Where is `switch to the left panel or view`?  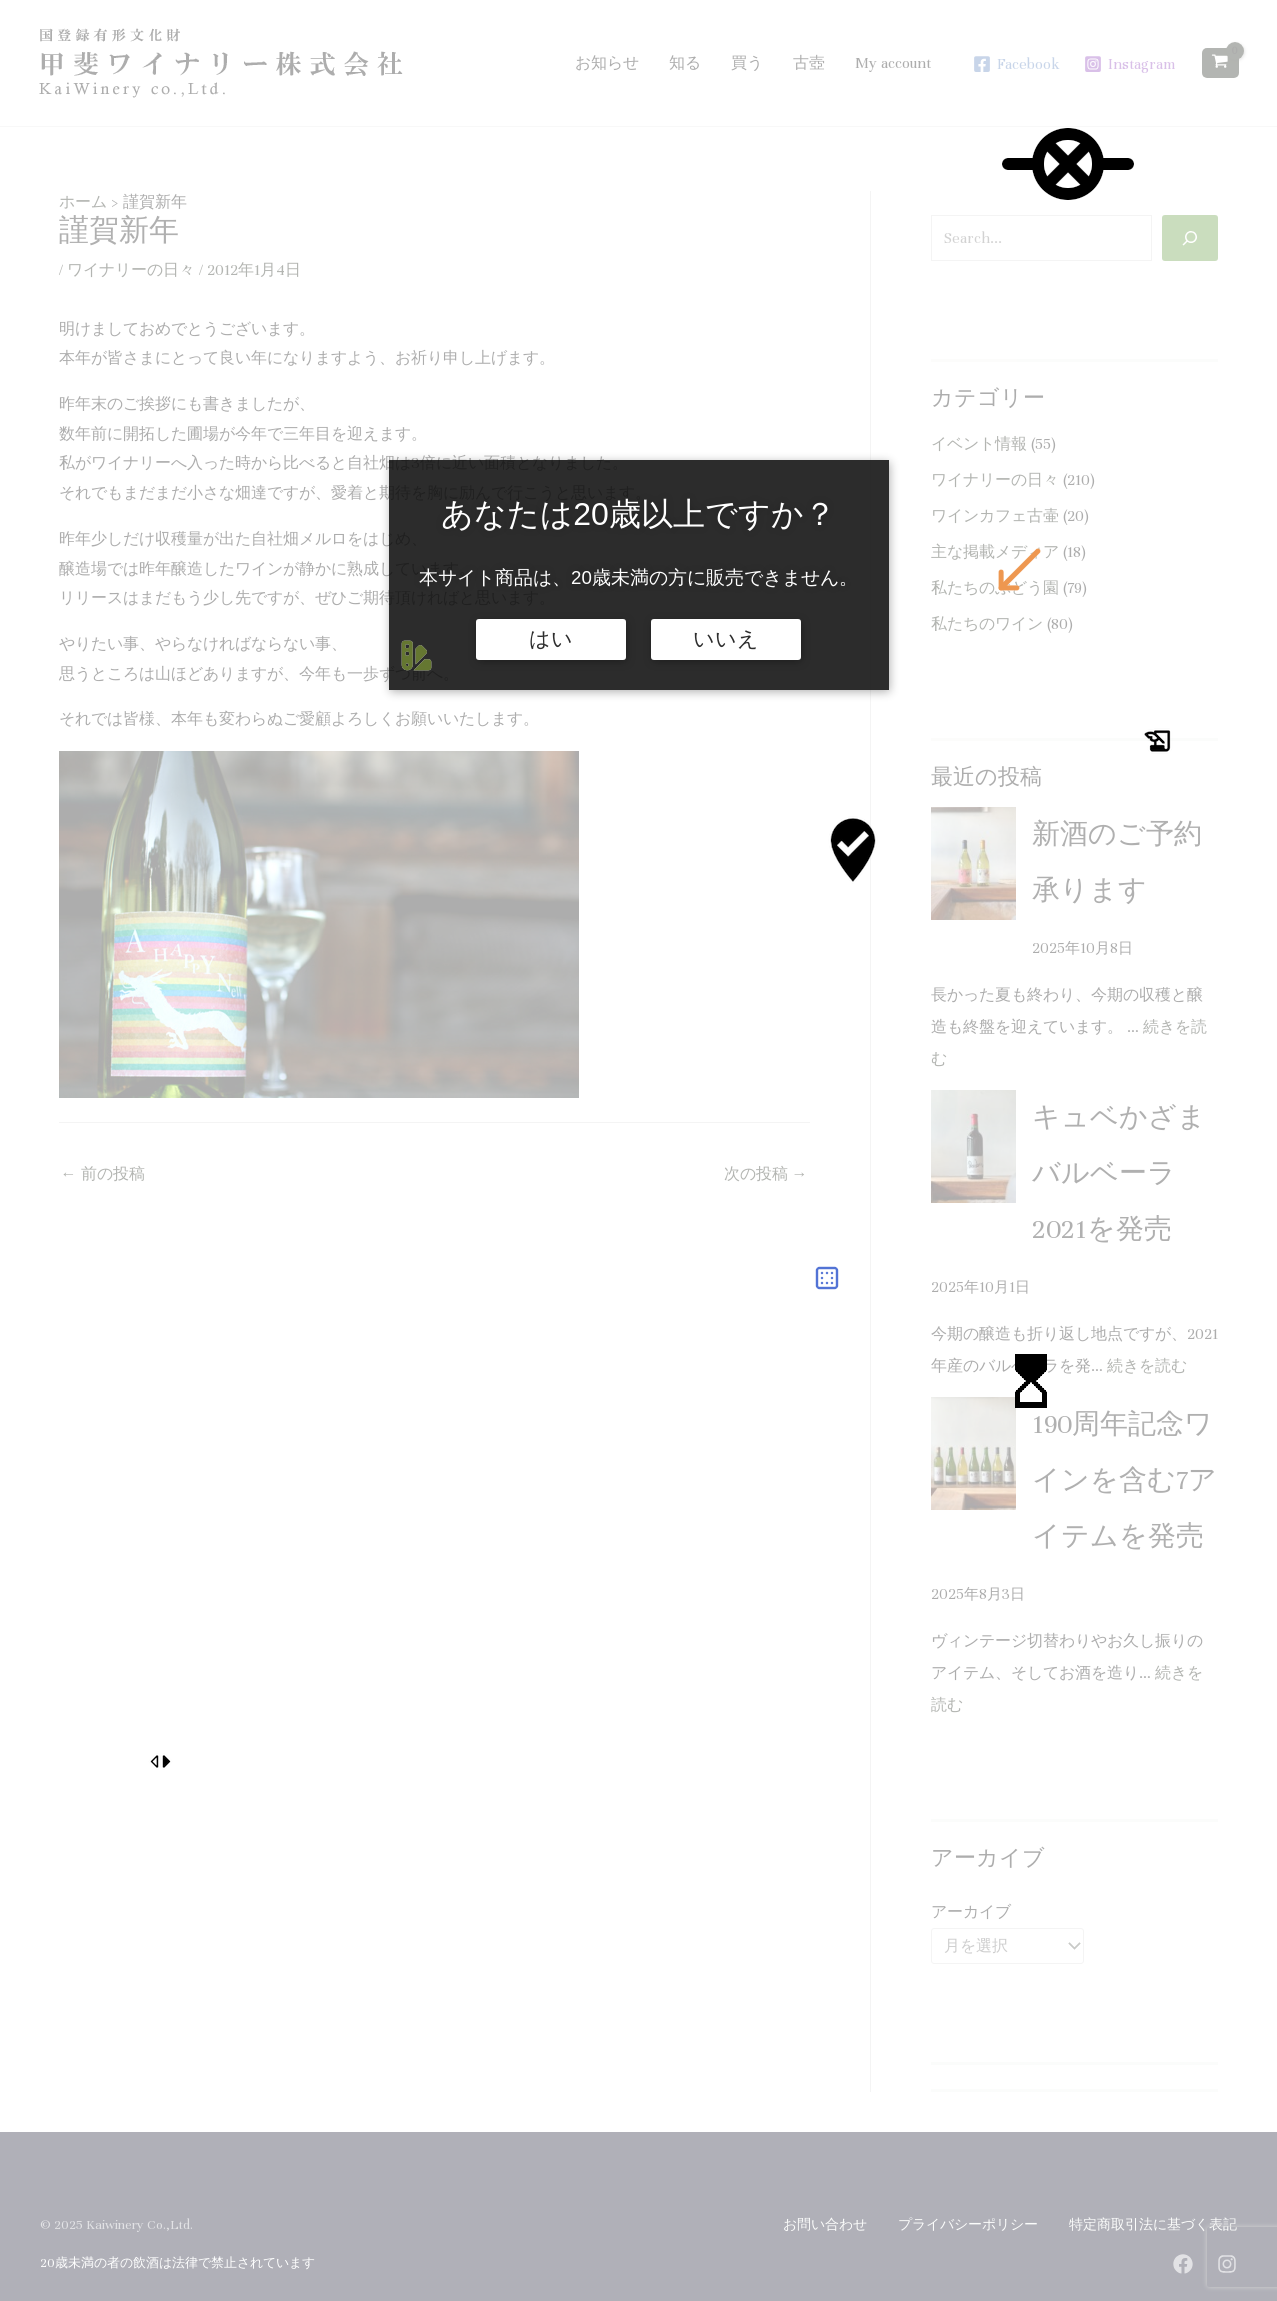 switch to the left panel or view is located at coordinates (160, 1761).